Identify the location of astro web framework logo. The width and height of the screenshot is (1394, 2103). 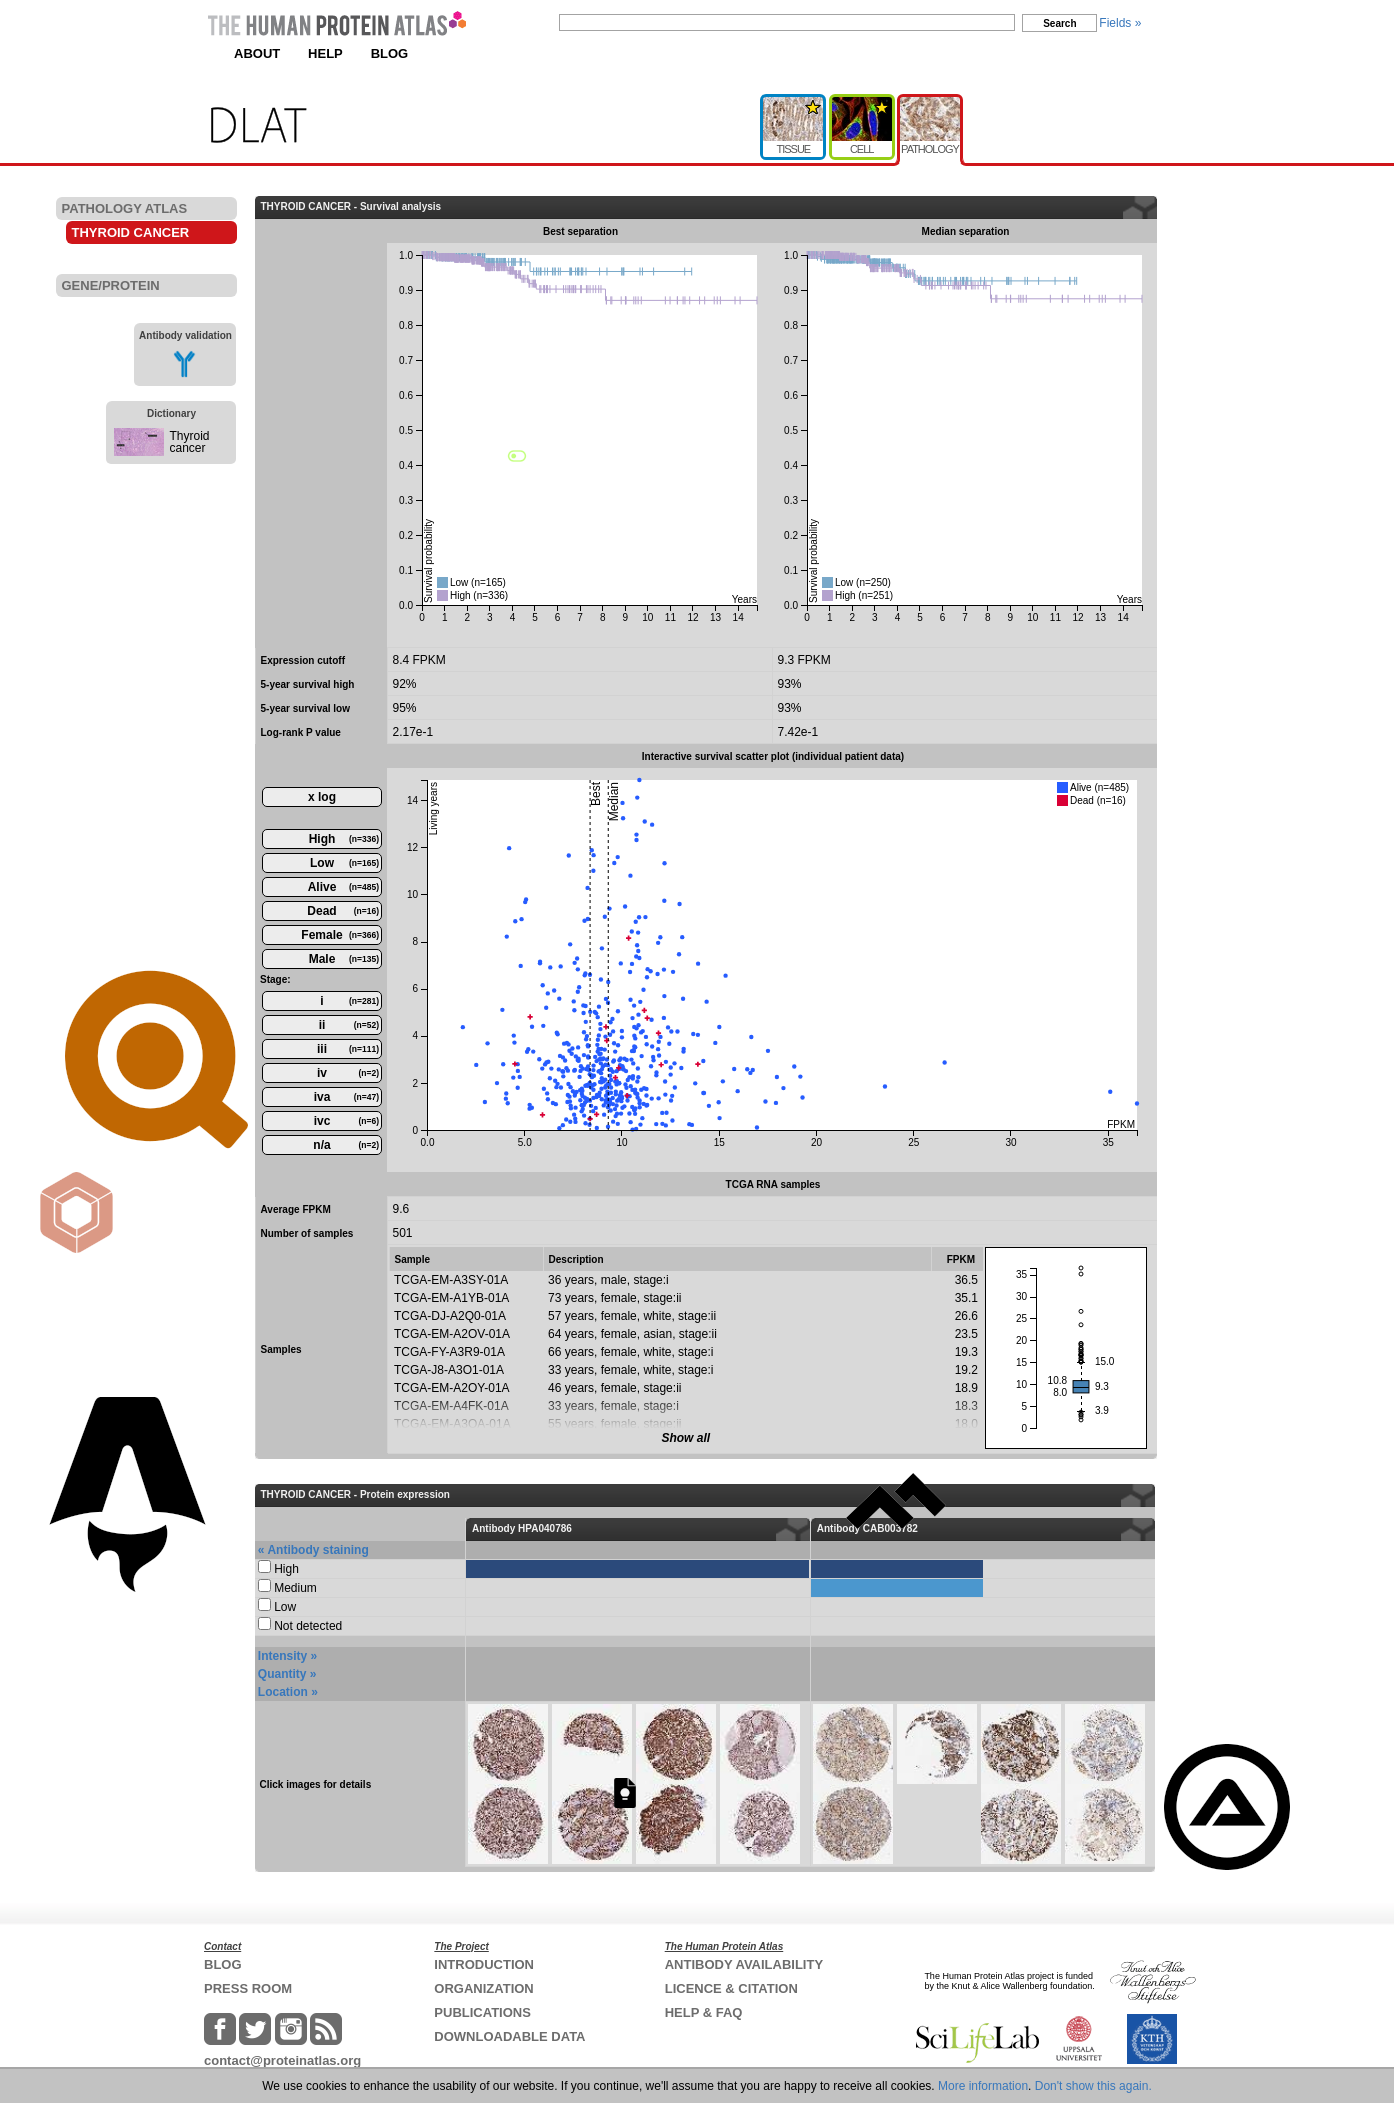
(127, 1494).